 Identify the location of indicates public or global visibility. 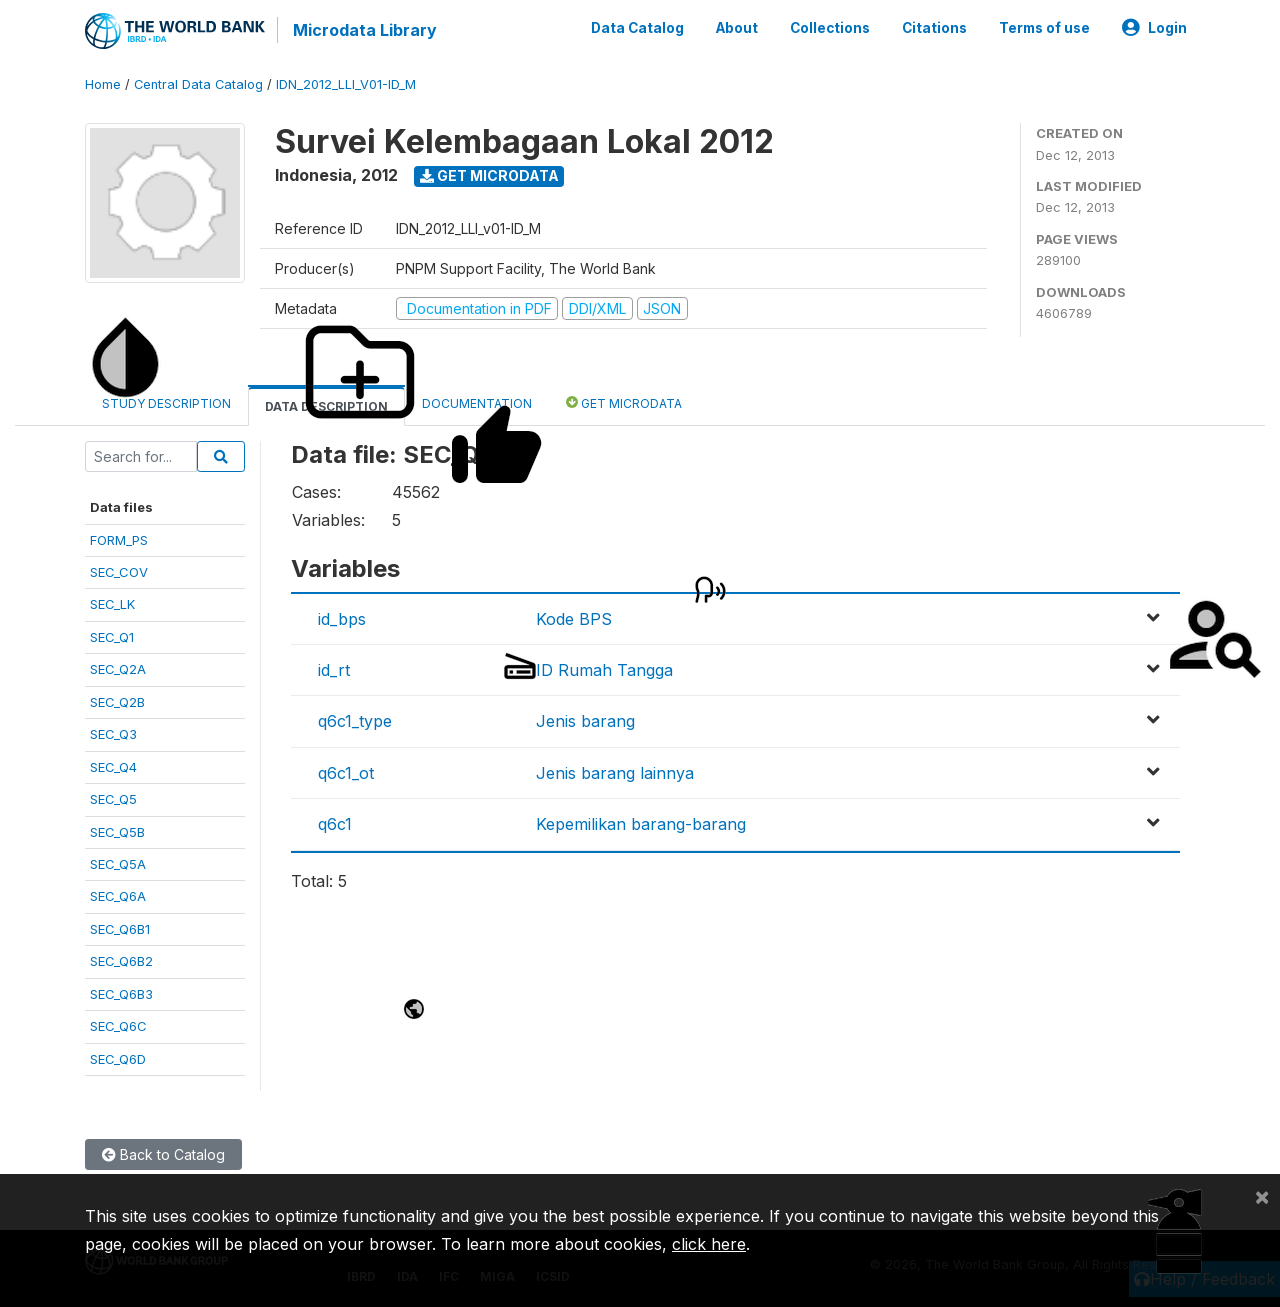
(414, 1009).